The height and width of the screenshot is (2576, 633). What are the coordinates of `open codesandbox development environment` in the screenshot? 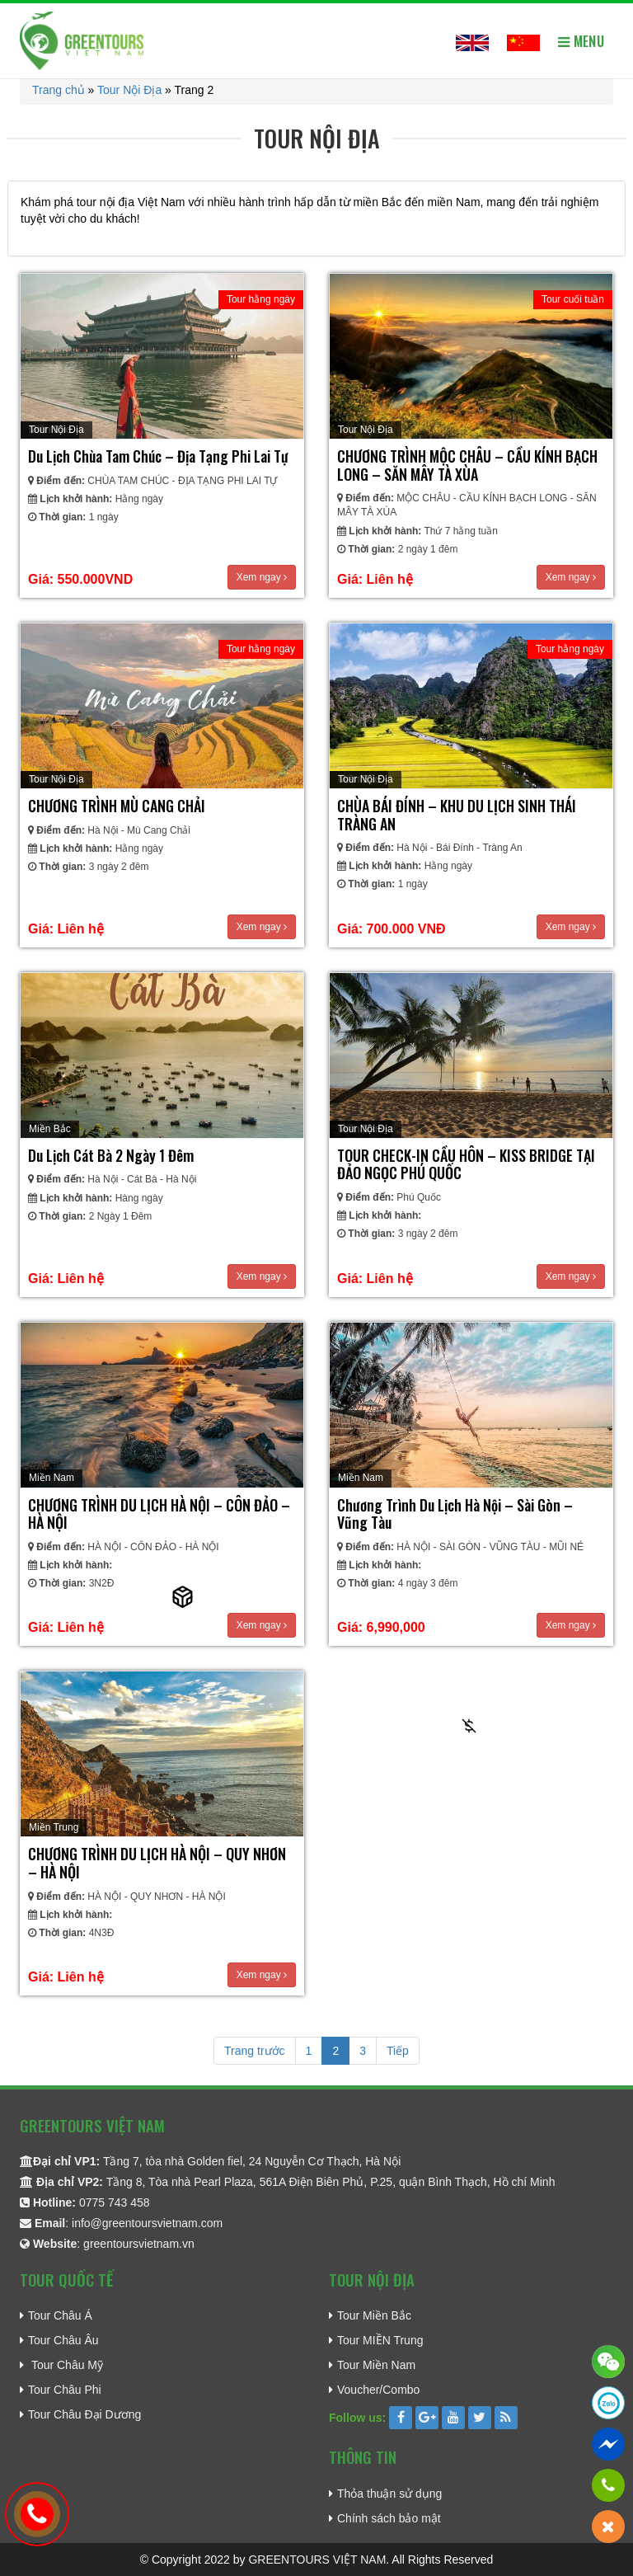 It's located at (182, 1596).